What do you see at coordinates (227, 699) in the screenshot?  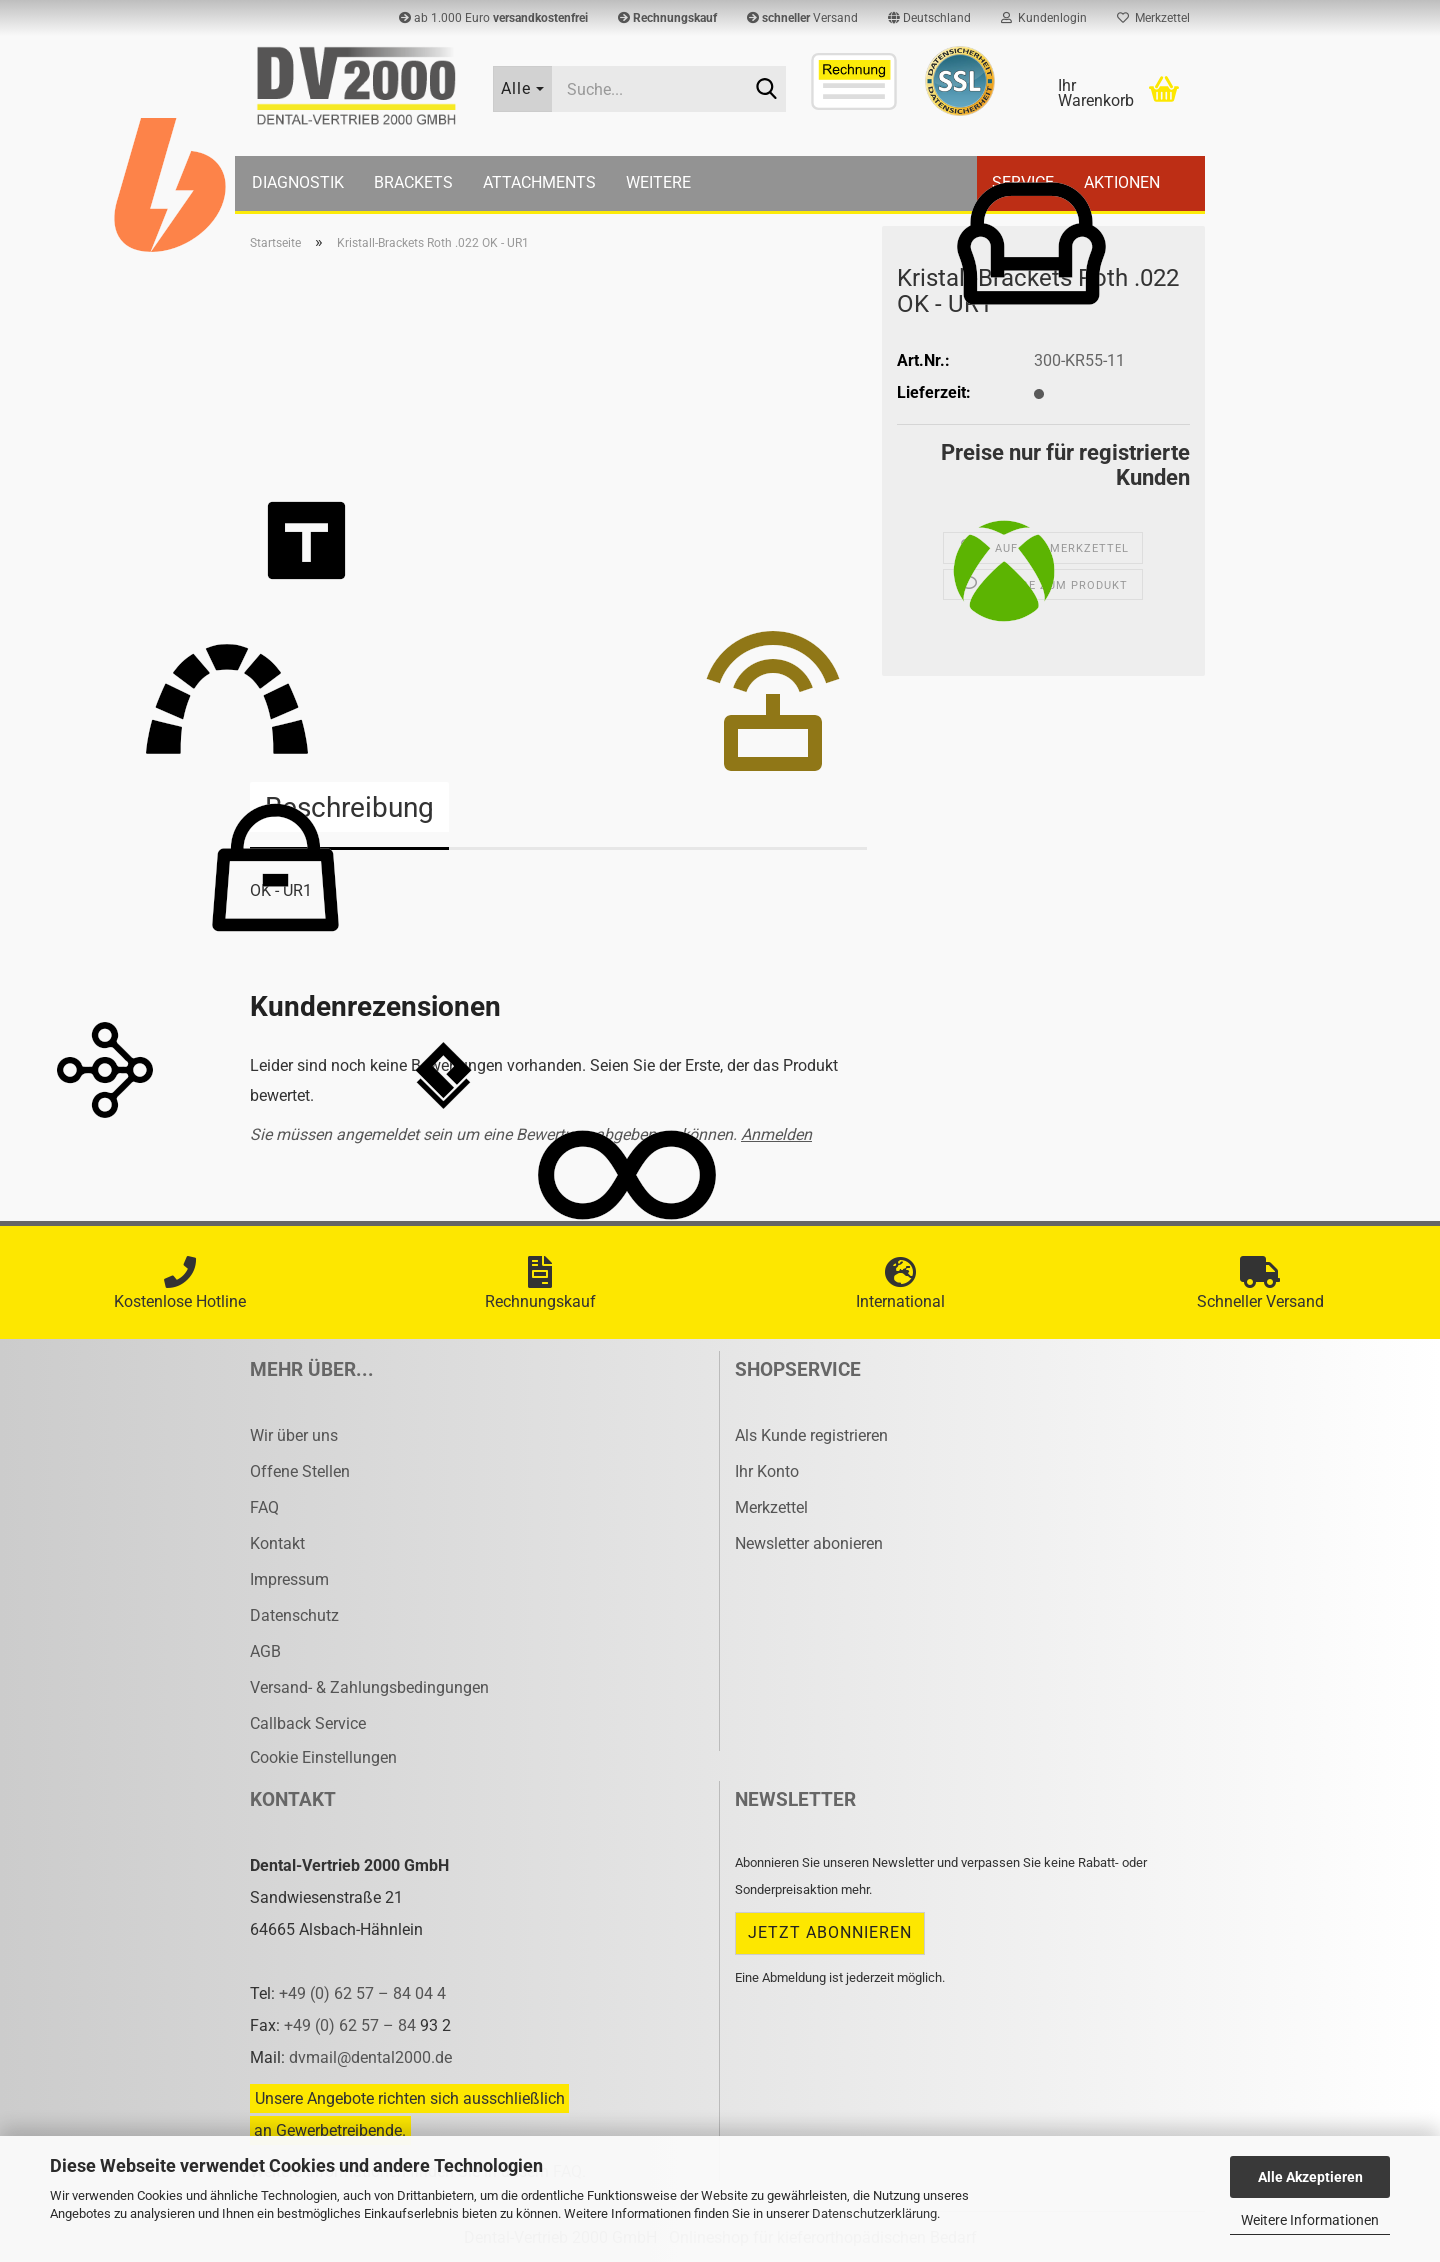 I see `open redmine project management` at bounding box center [227, 699].